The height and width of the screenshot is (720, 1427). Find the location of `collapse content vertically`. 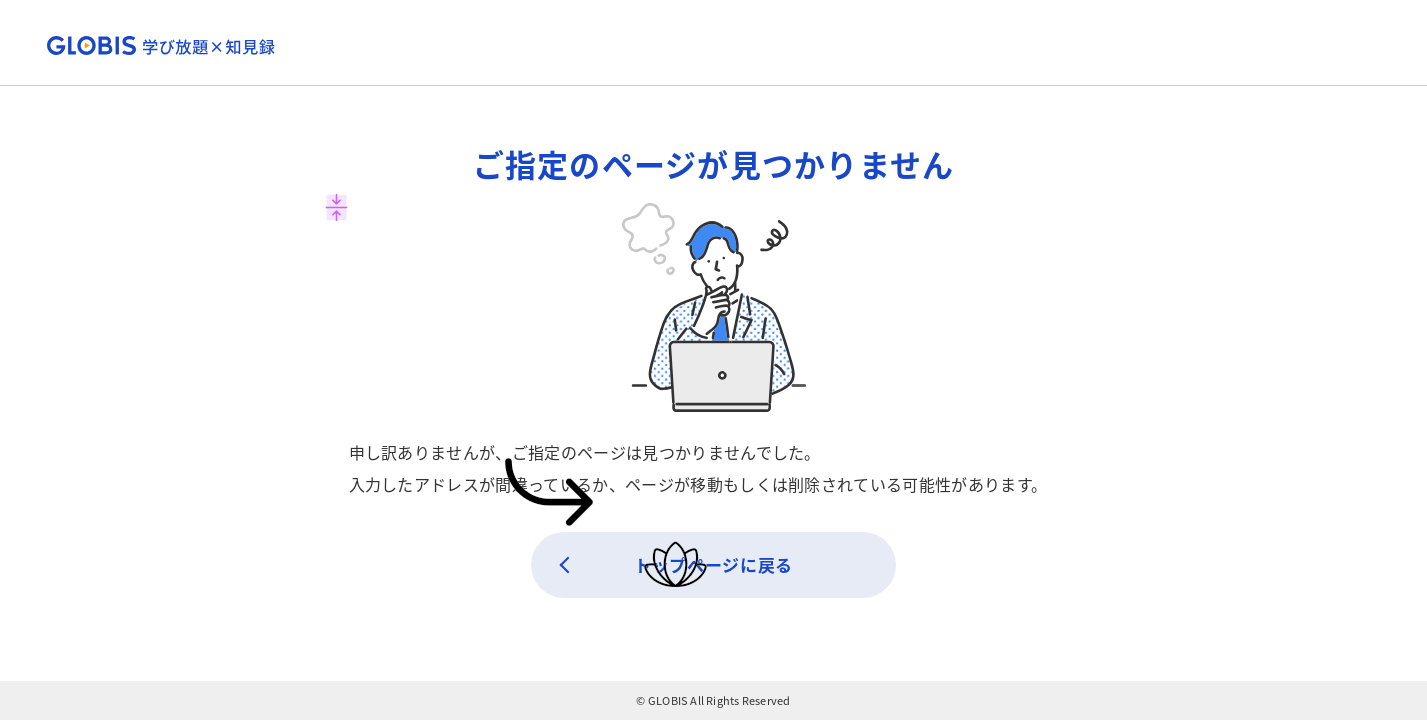

collapse content vertically is located at coordinates (336, 207).